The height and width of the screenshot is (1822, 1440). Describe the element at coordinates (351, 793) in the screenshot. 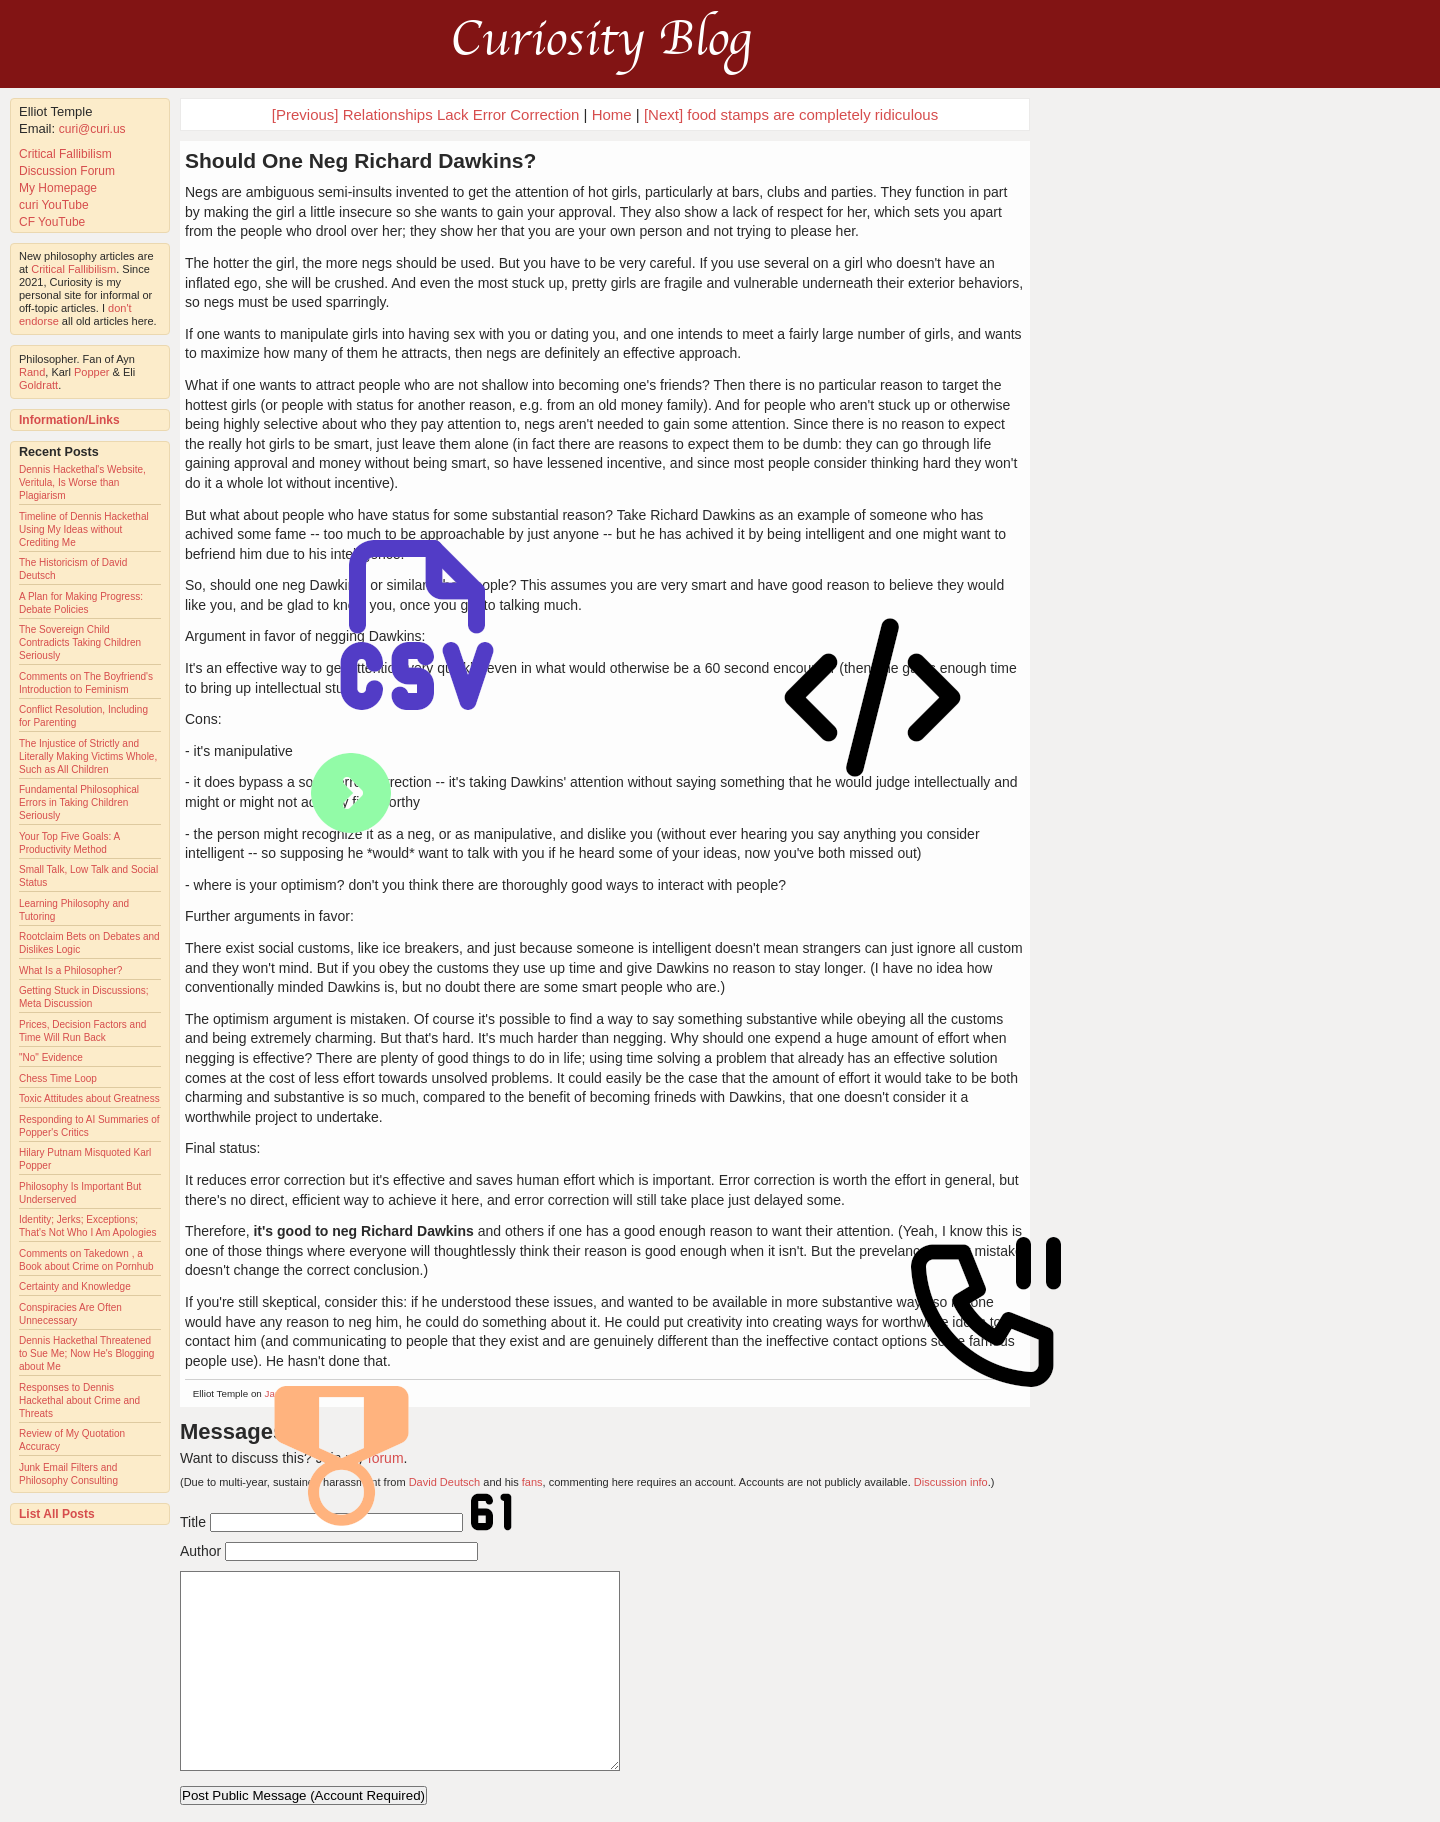

I see `go to next item or page` at that location.